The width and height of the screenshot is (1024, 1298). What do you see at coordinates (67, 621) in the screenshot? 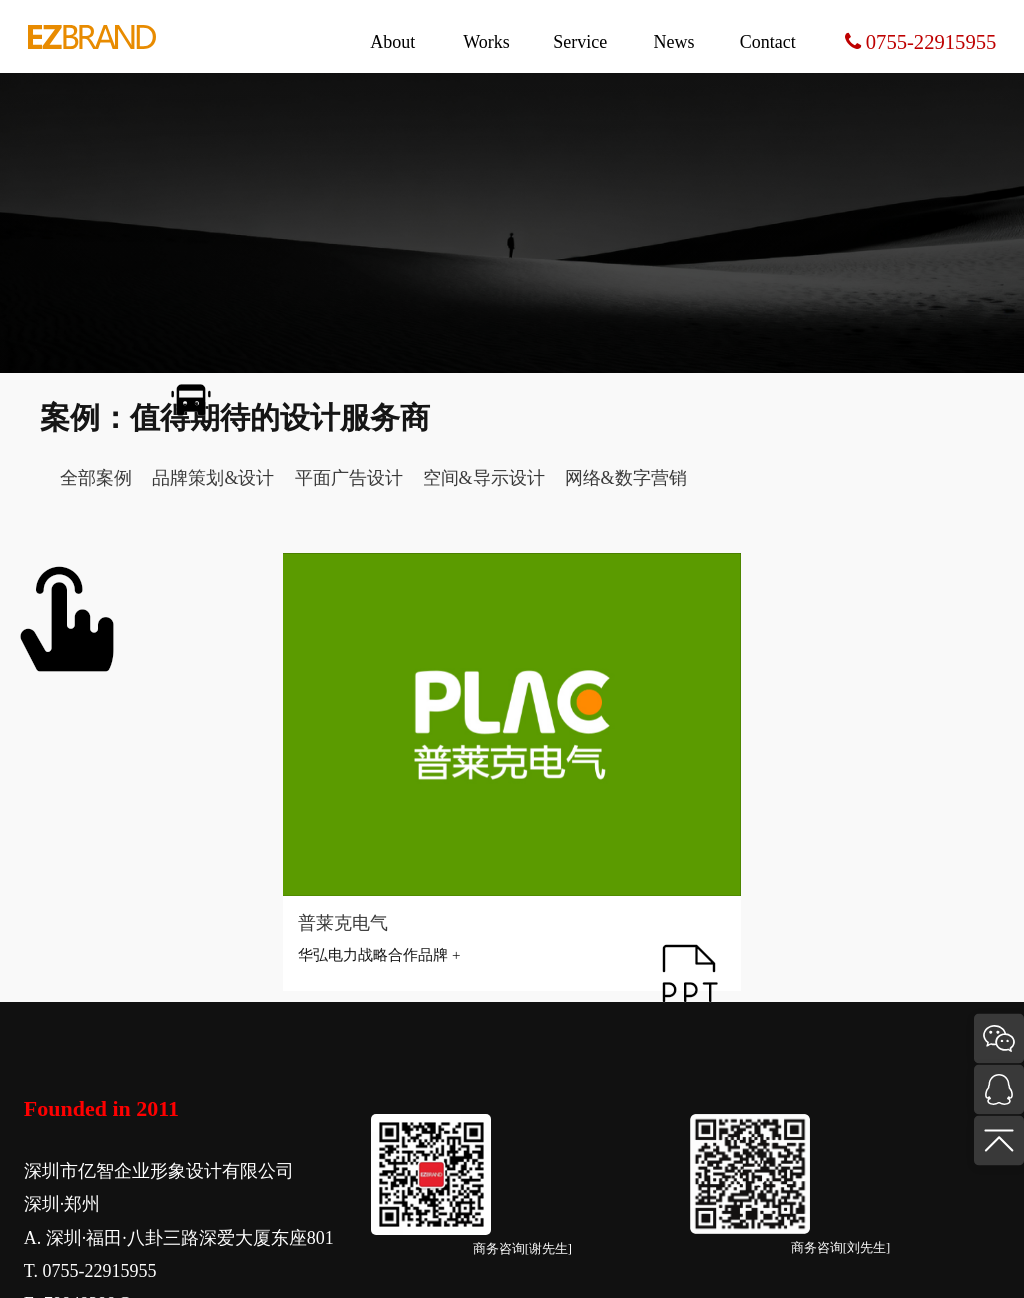
I see `tap to interact with an element` at bounding box center [67, 621].